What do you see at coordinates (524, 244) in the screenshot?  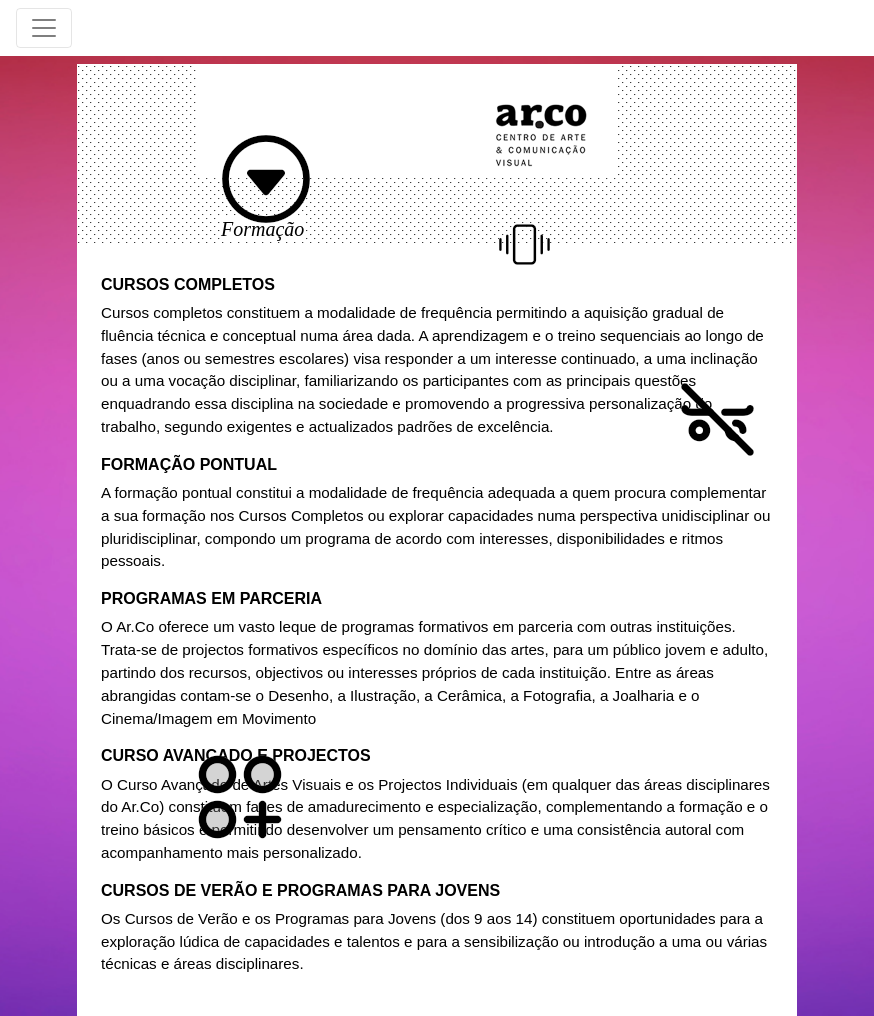 I see `toggle vibrate mode on device` at bounding box center [524, 244].